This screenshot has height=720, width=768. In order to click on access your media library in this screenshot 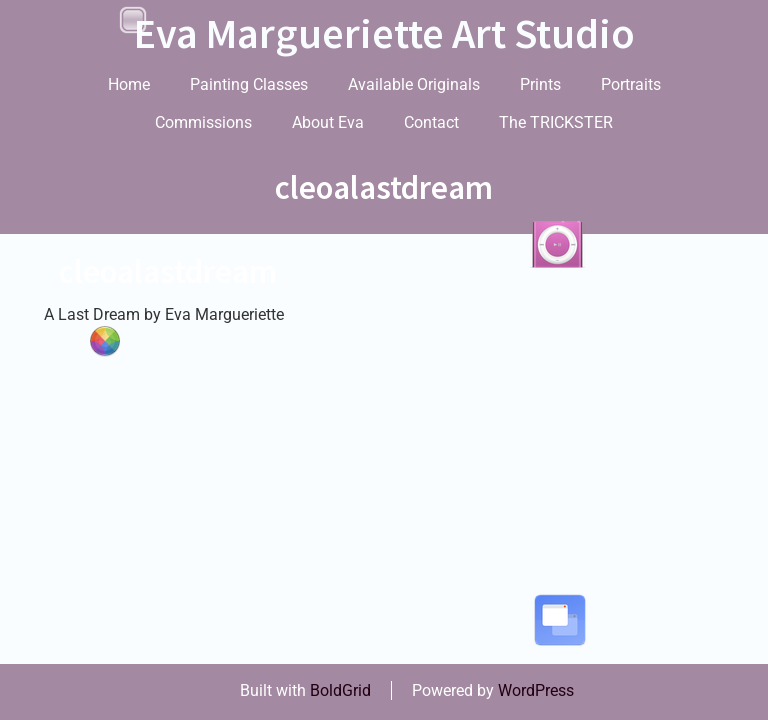, I will do `click(133, 20)`.